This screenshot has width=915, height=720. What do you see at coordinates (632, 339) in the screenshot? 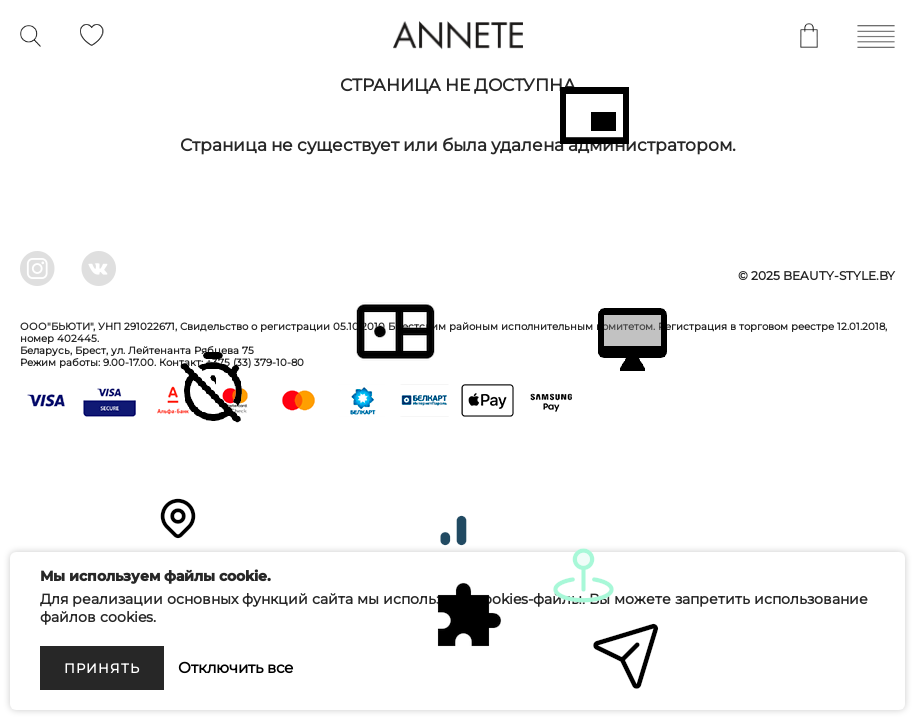
I see `switch to desktop view` at bounding box center [632, 339].